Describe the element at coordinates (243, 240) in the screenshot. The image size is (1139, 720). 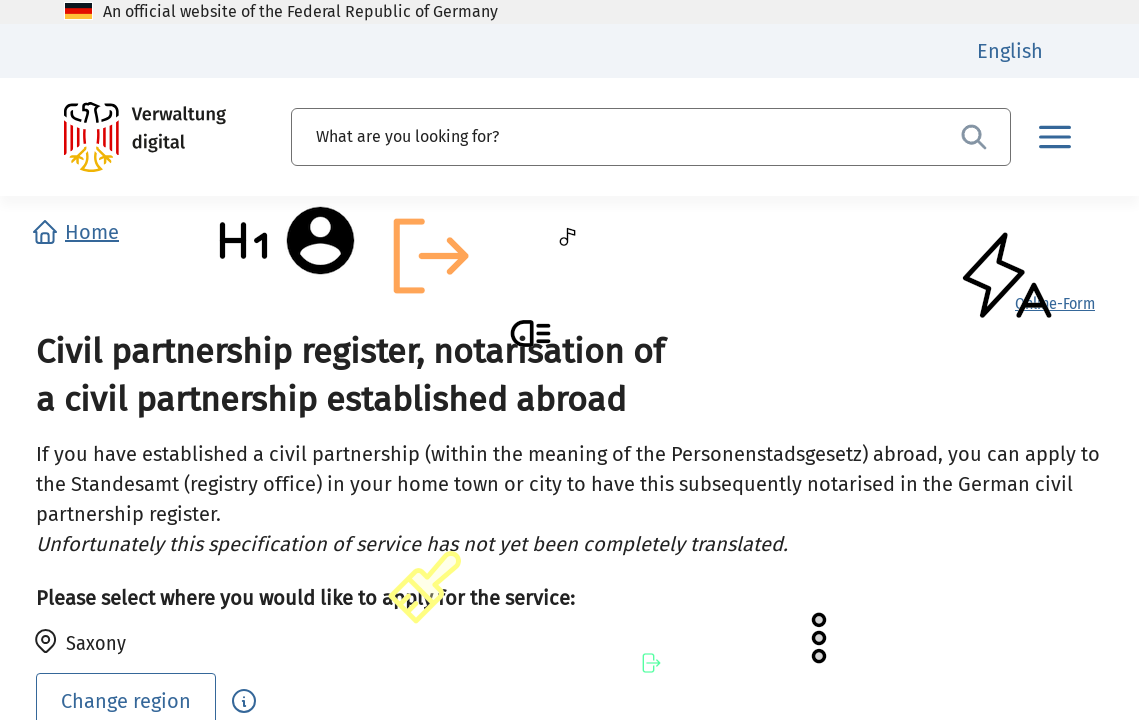
I see `format text as a level 1 heading` at that location.